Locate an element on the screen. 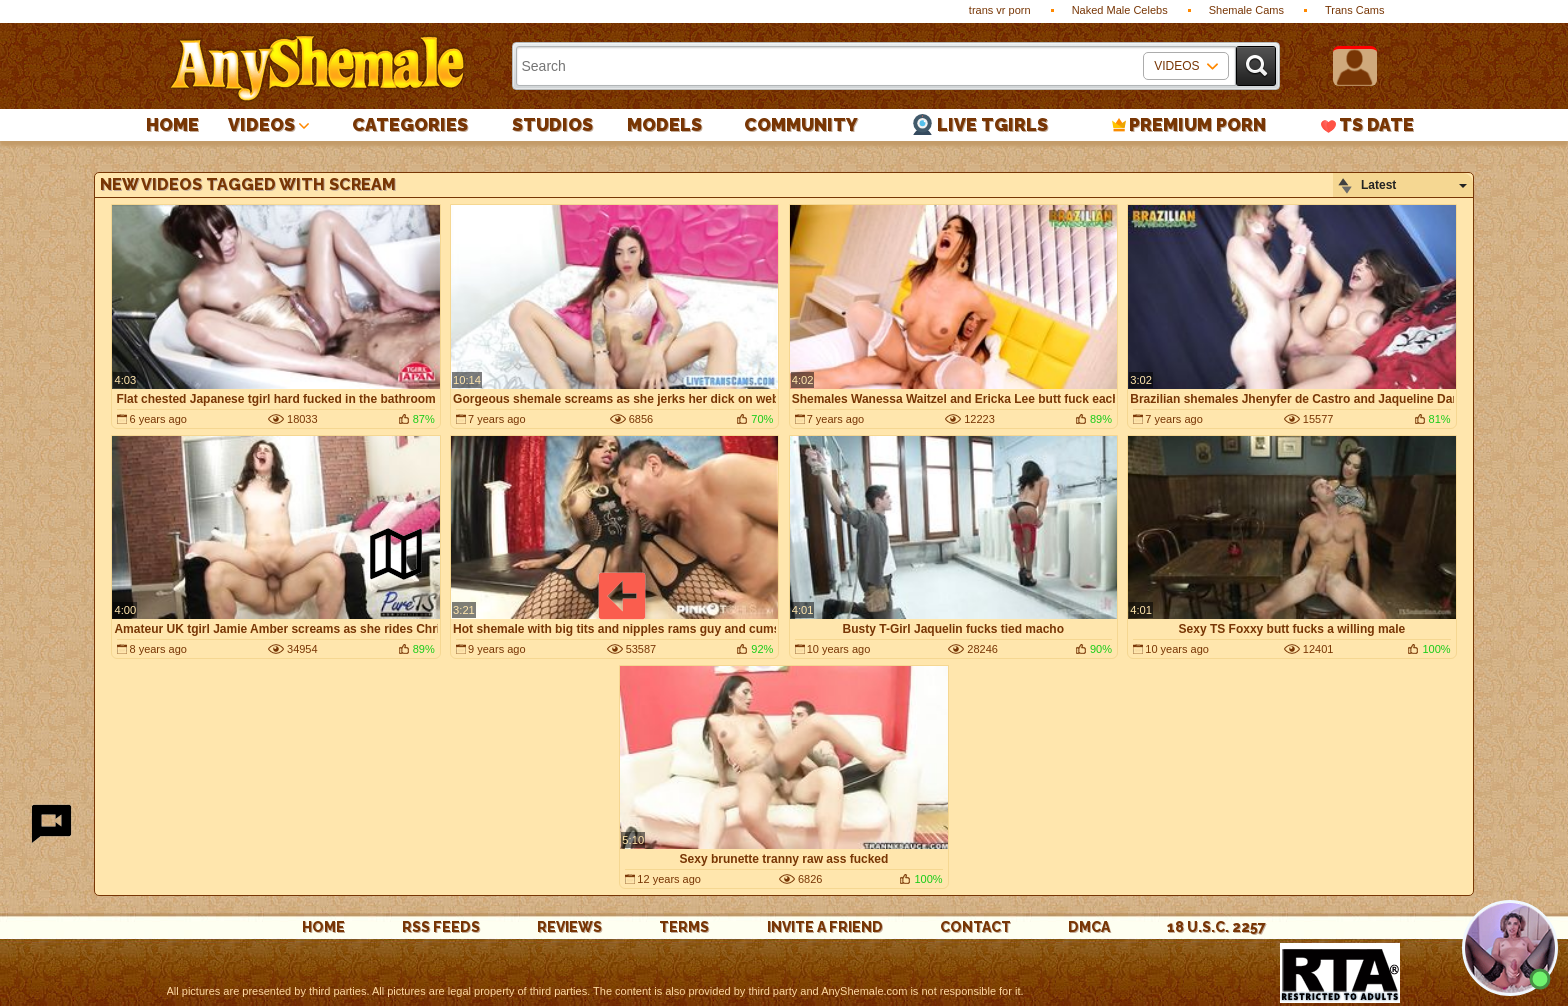  go back to the previous screen is located at coordinates (622, 596).